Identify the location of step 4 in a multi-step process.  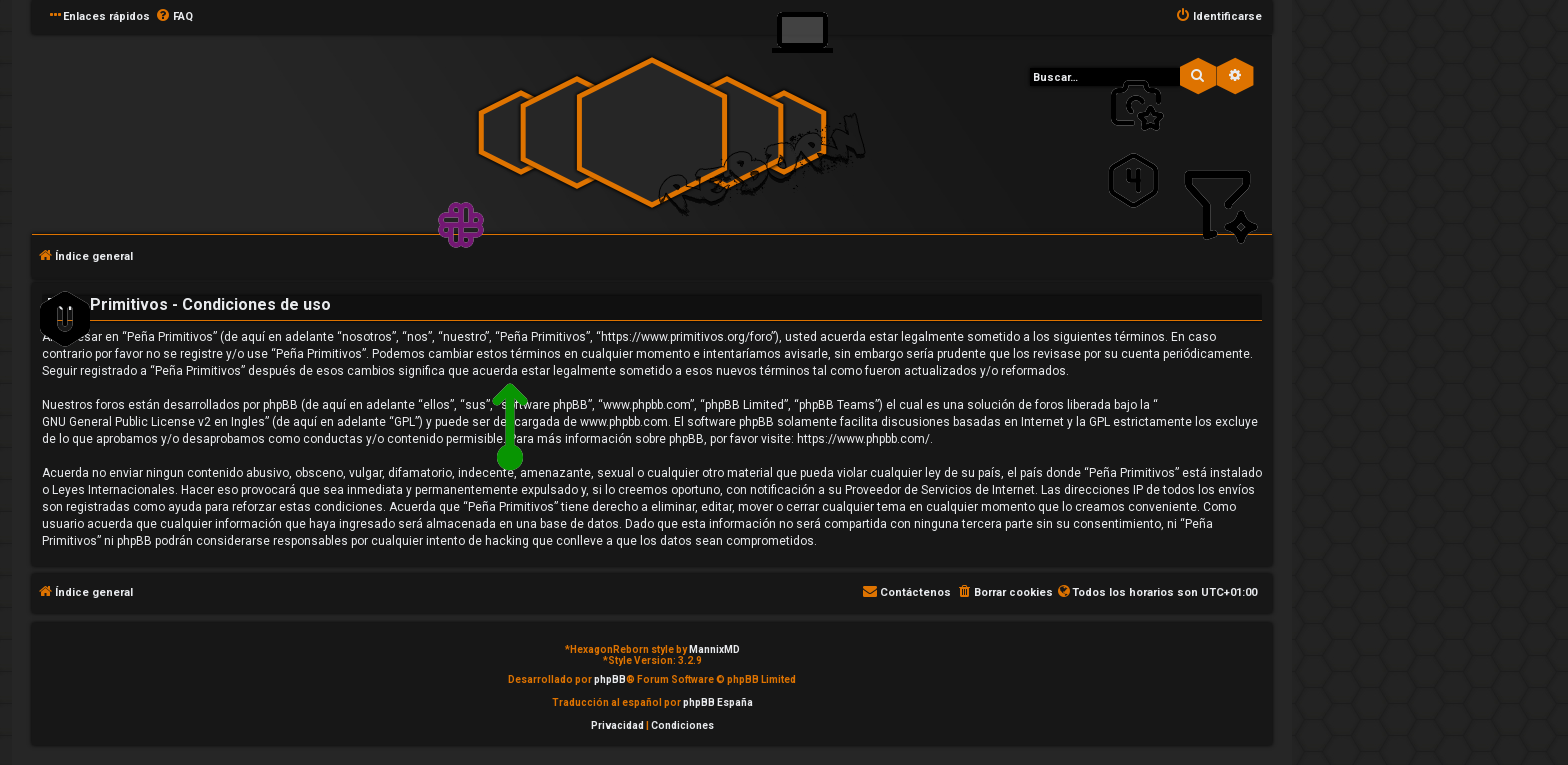
(1133, 180).